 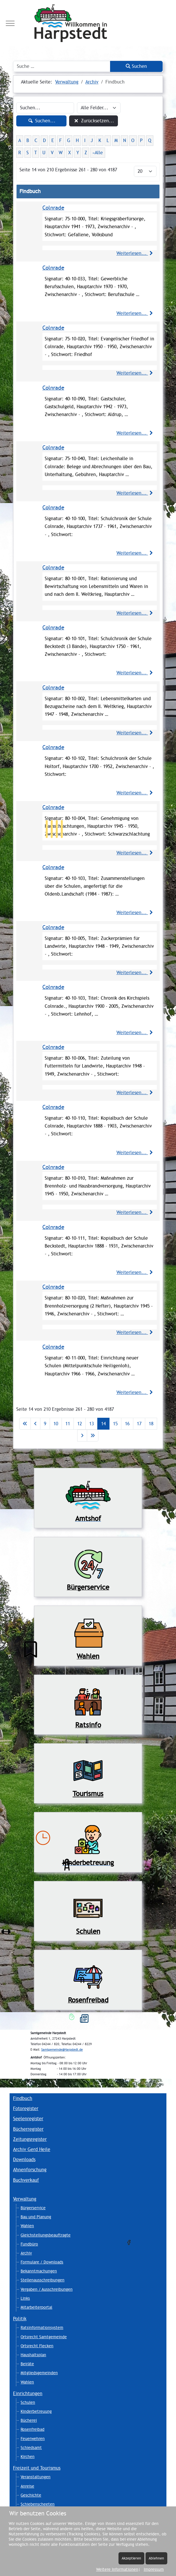 What do you see at coordinates (129, 2242) in the screenshot?
I see `open Facebook app` at bounding box center [129, 2242].